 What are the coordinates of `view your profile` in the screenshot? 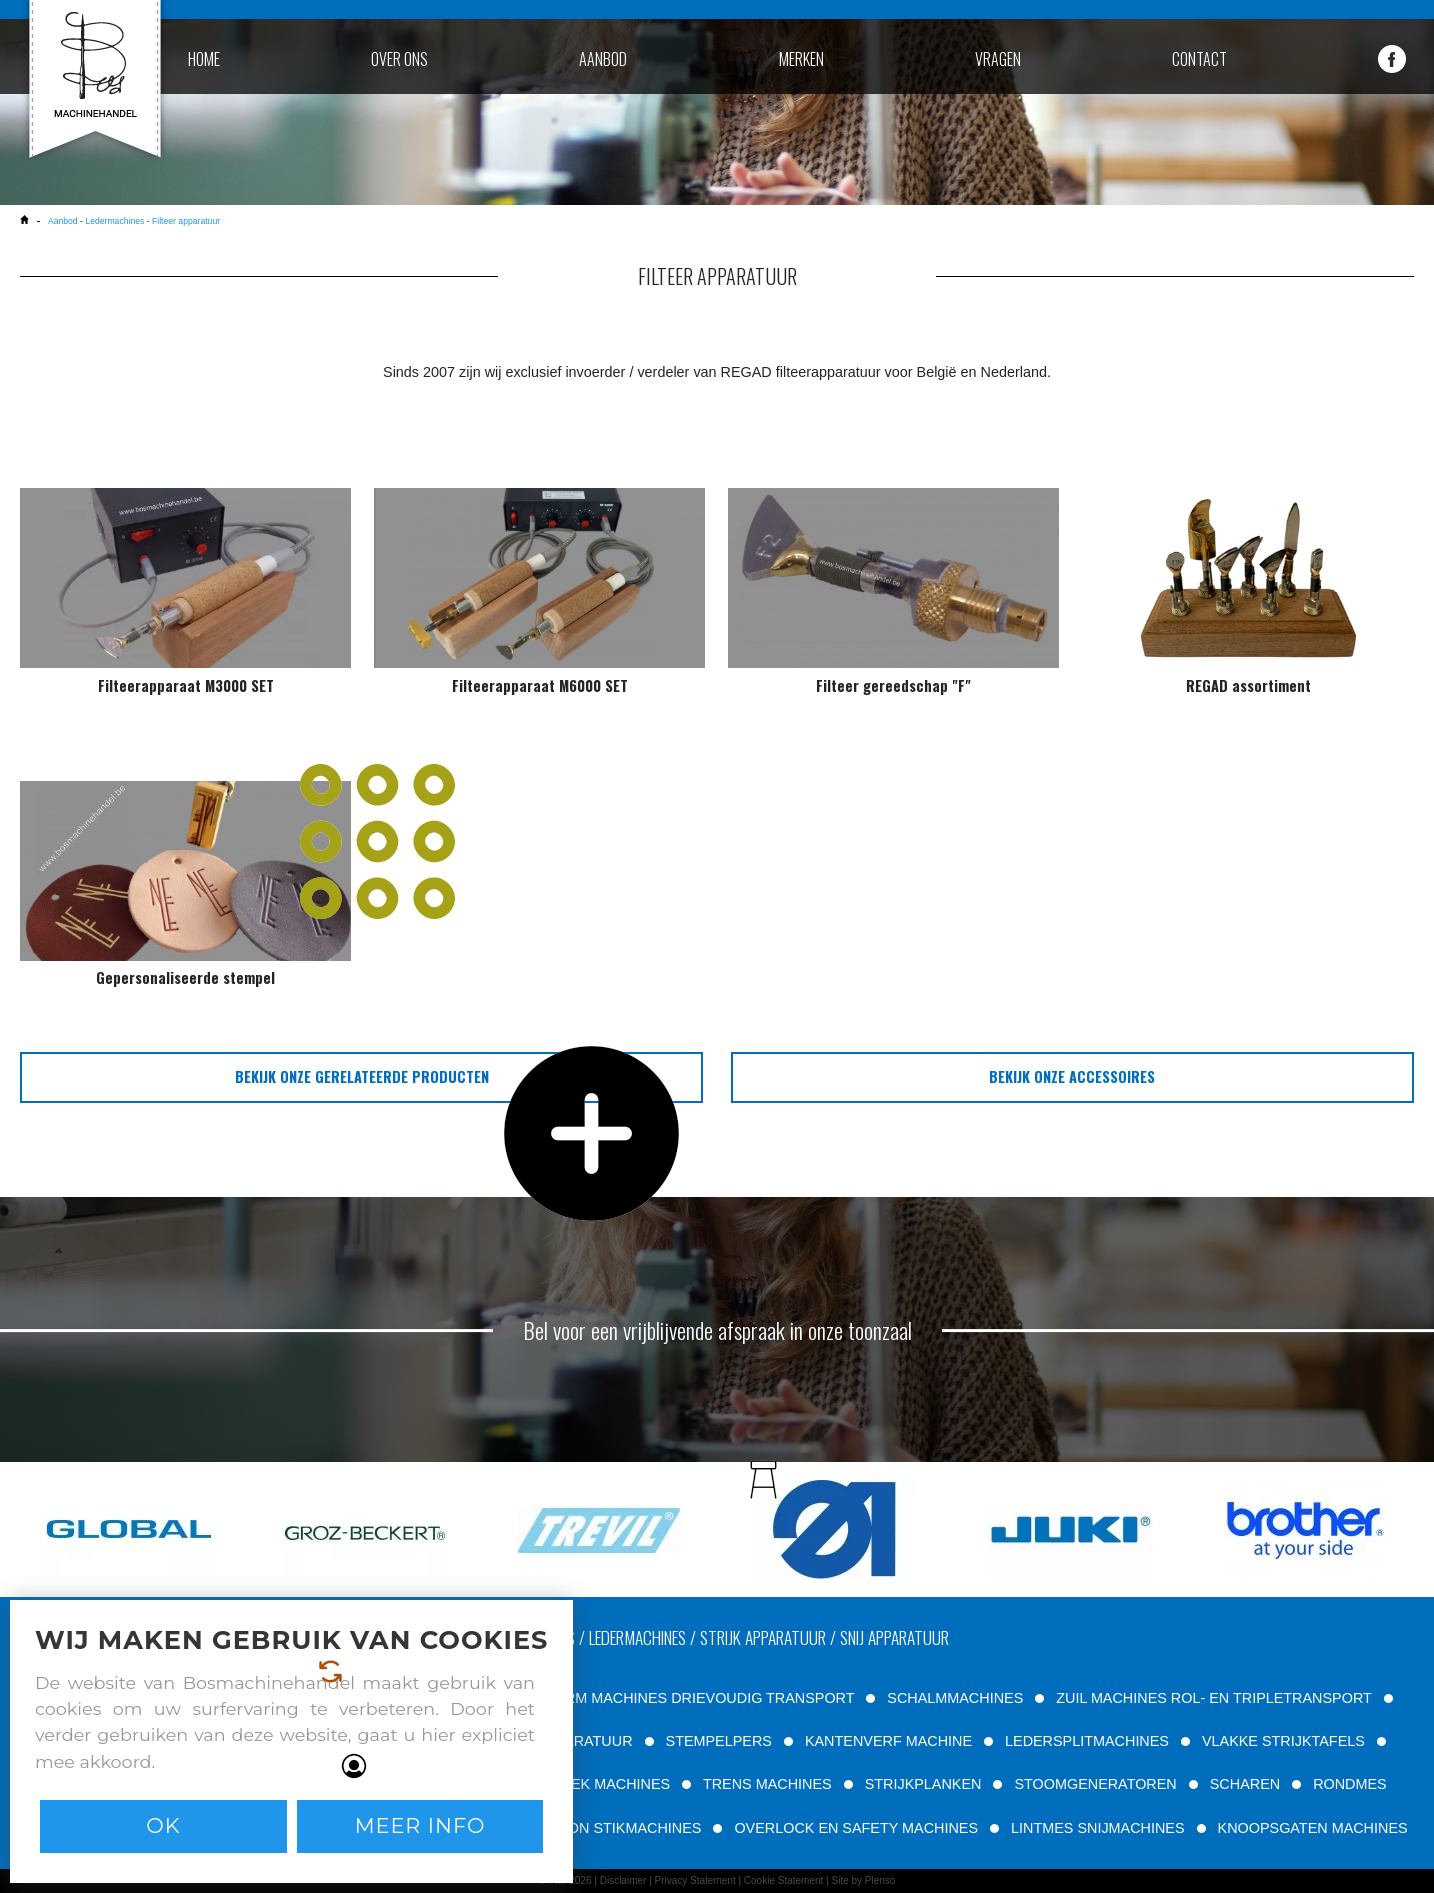 It's located at (354, 1766).